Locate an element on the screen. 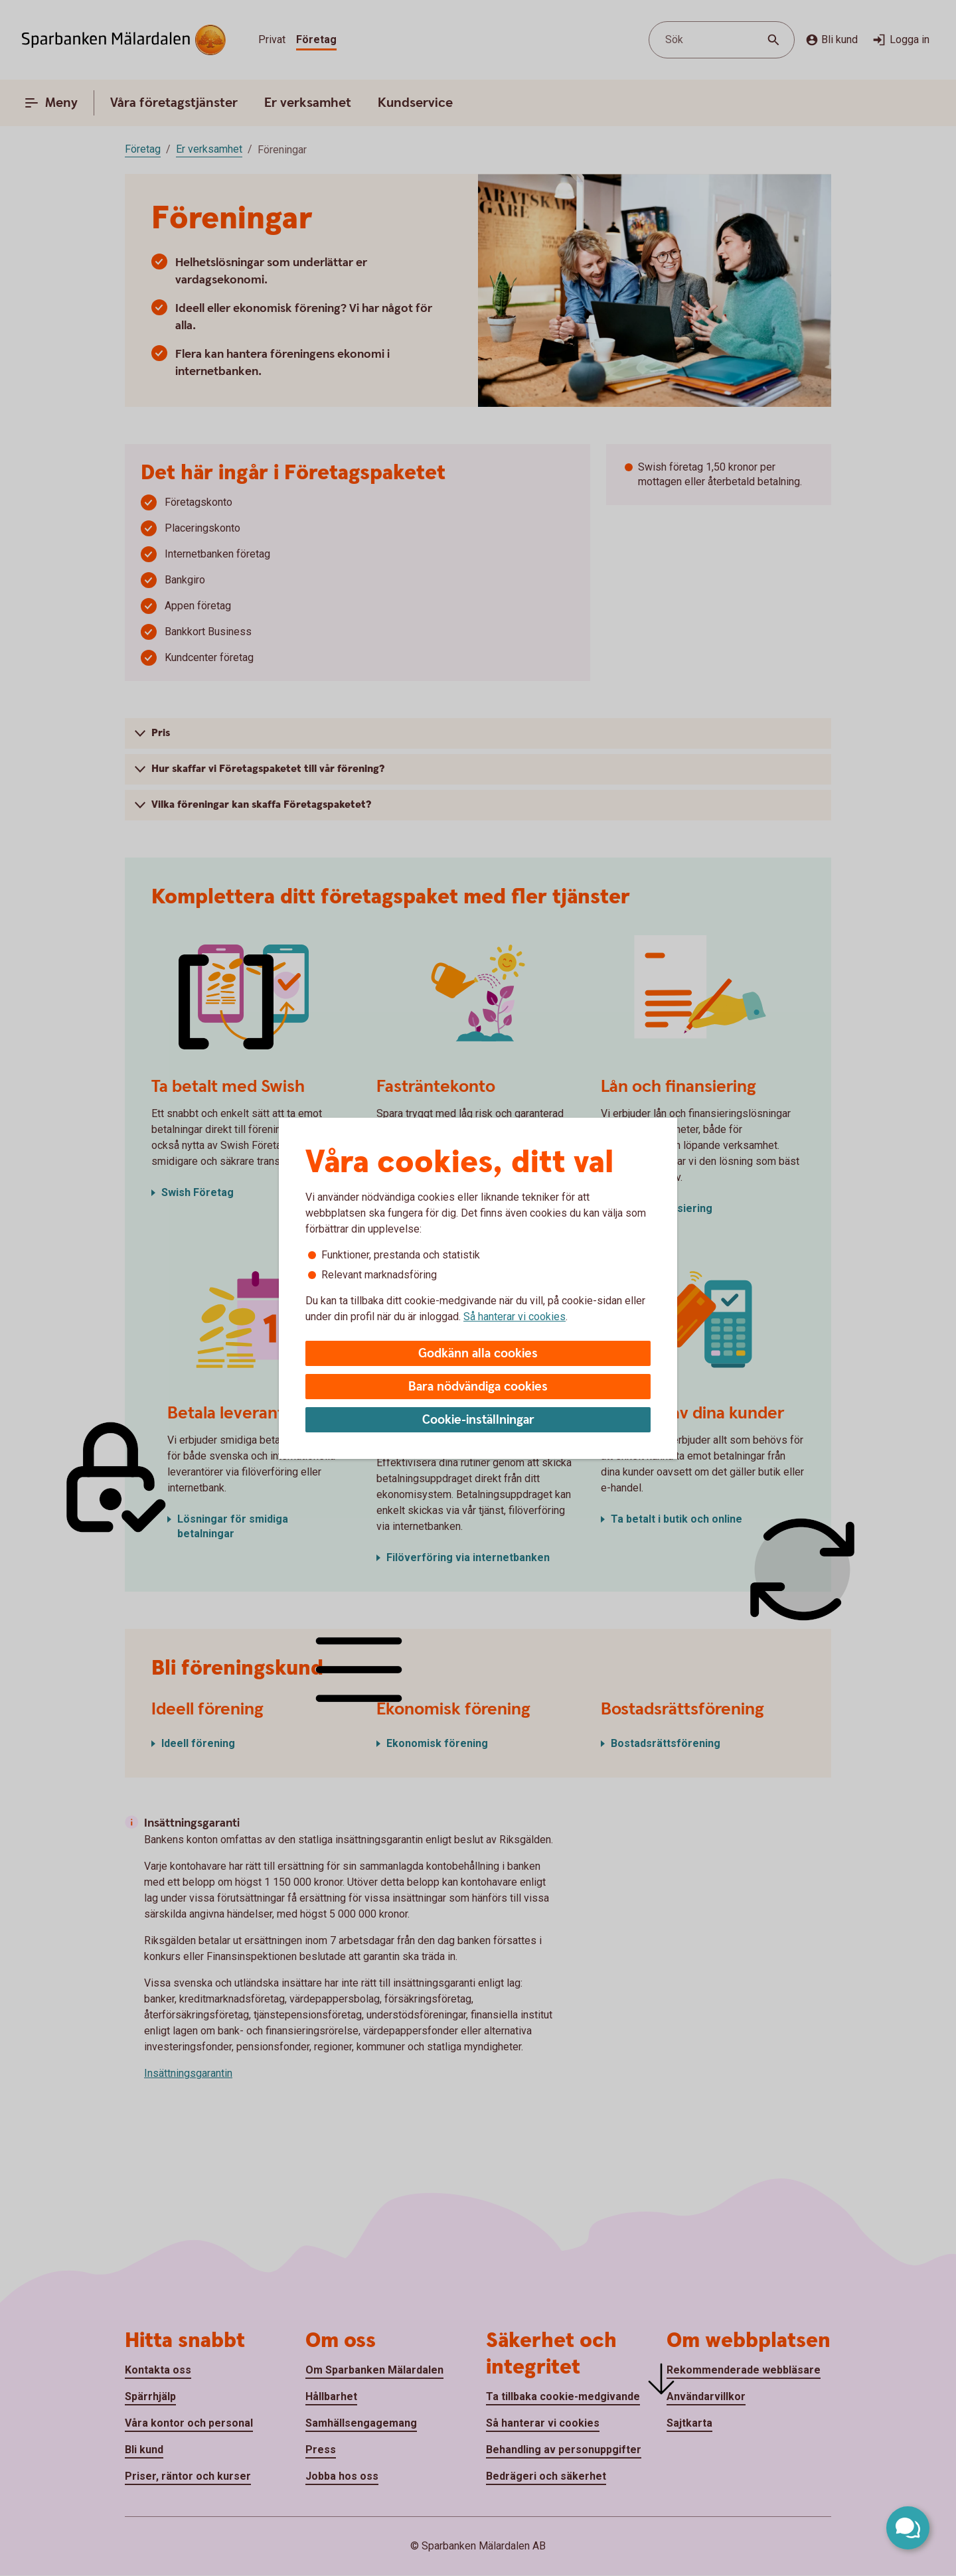  indicates secure or verified connection is located at coordinates (110, 1477).